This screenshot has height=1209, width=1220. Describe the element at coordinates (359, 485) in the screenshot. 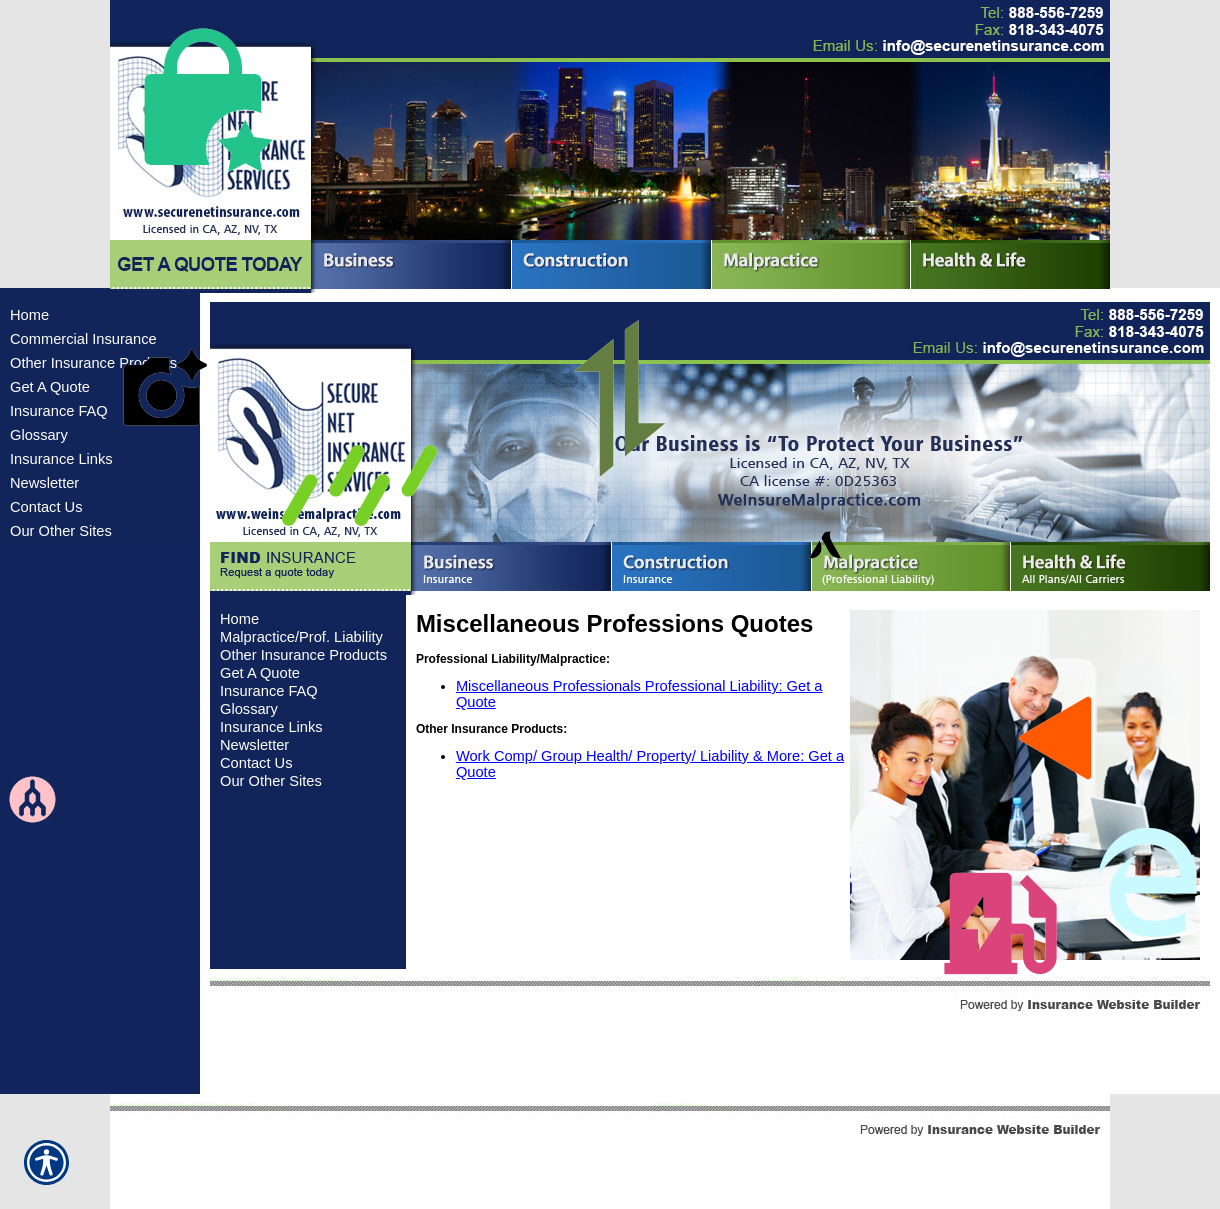

I see `drizzle ORM logo` at that location.